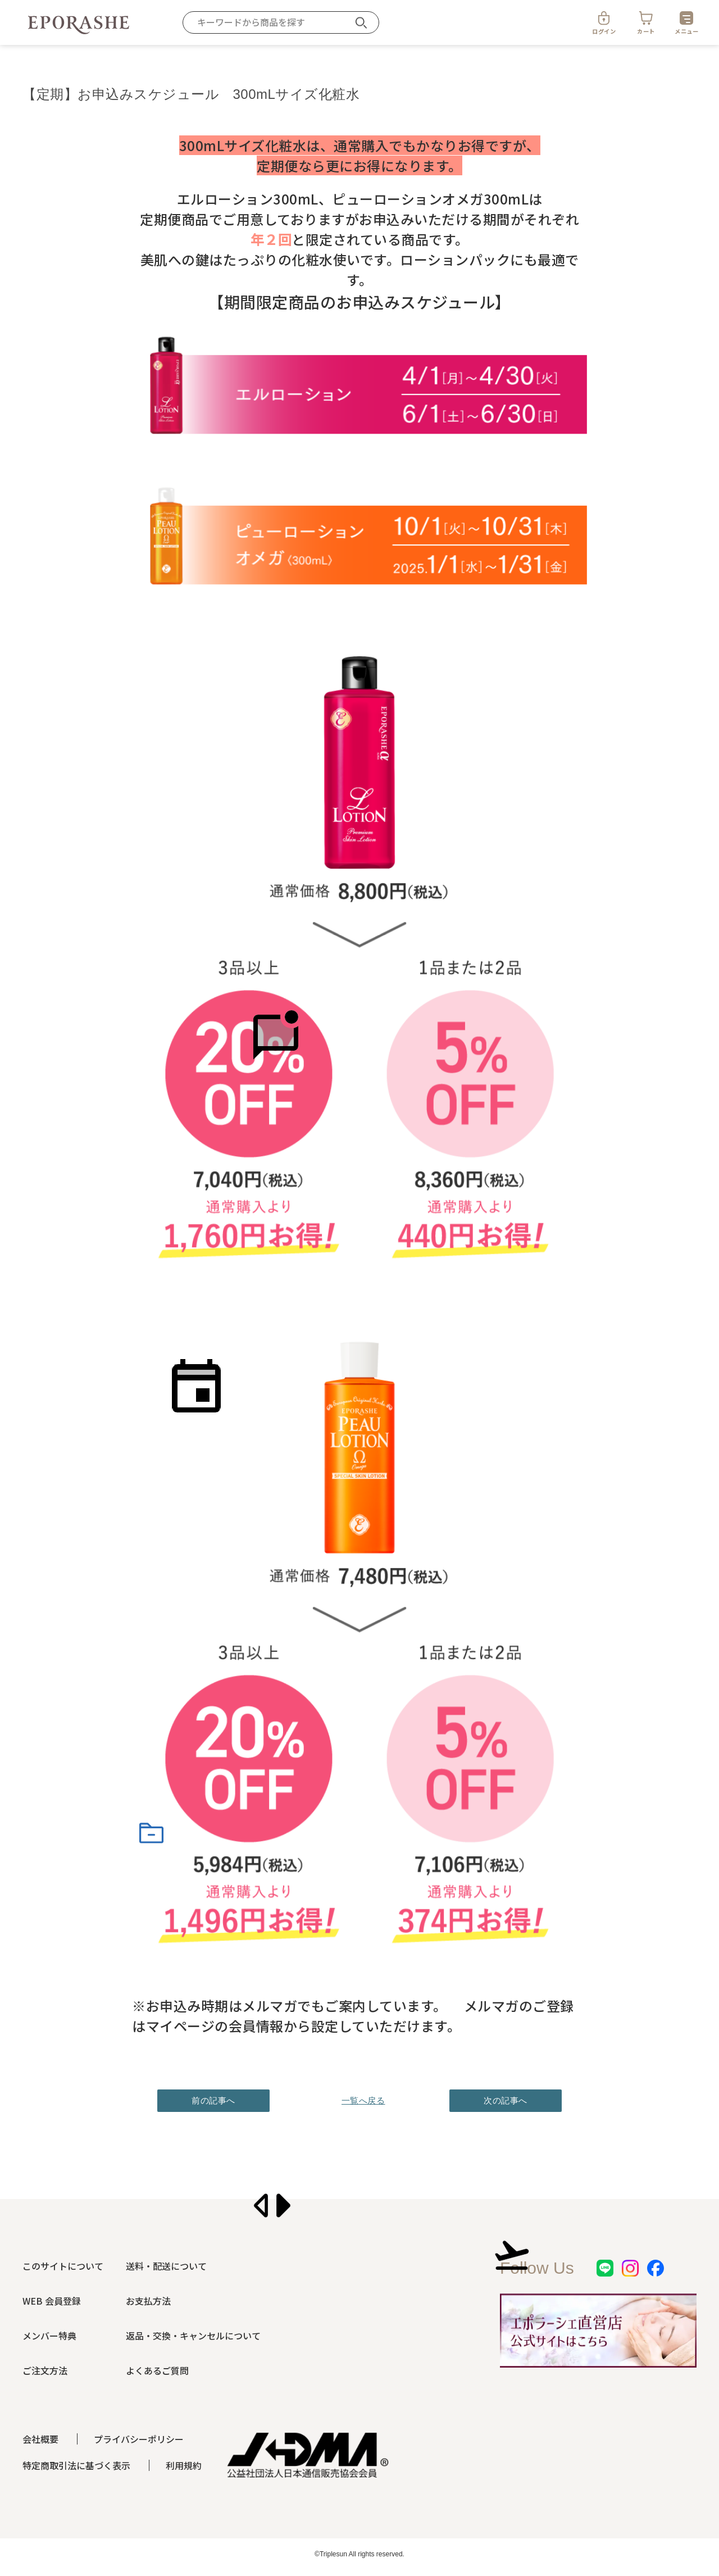 The width and height of the screenshot is (719, 2576). What do you see at coordinates (196, 1385) in the screenshot?
I see `view calendar events` at bounding box center [196, 1385].